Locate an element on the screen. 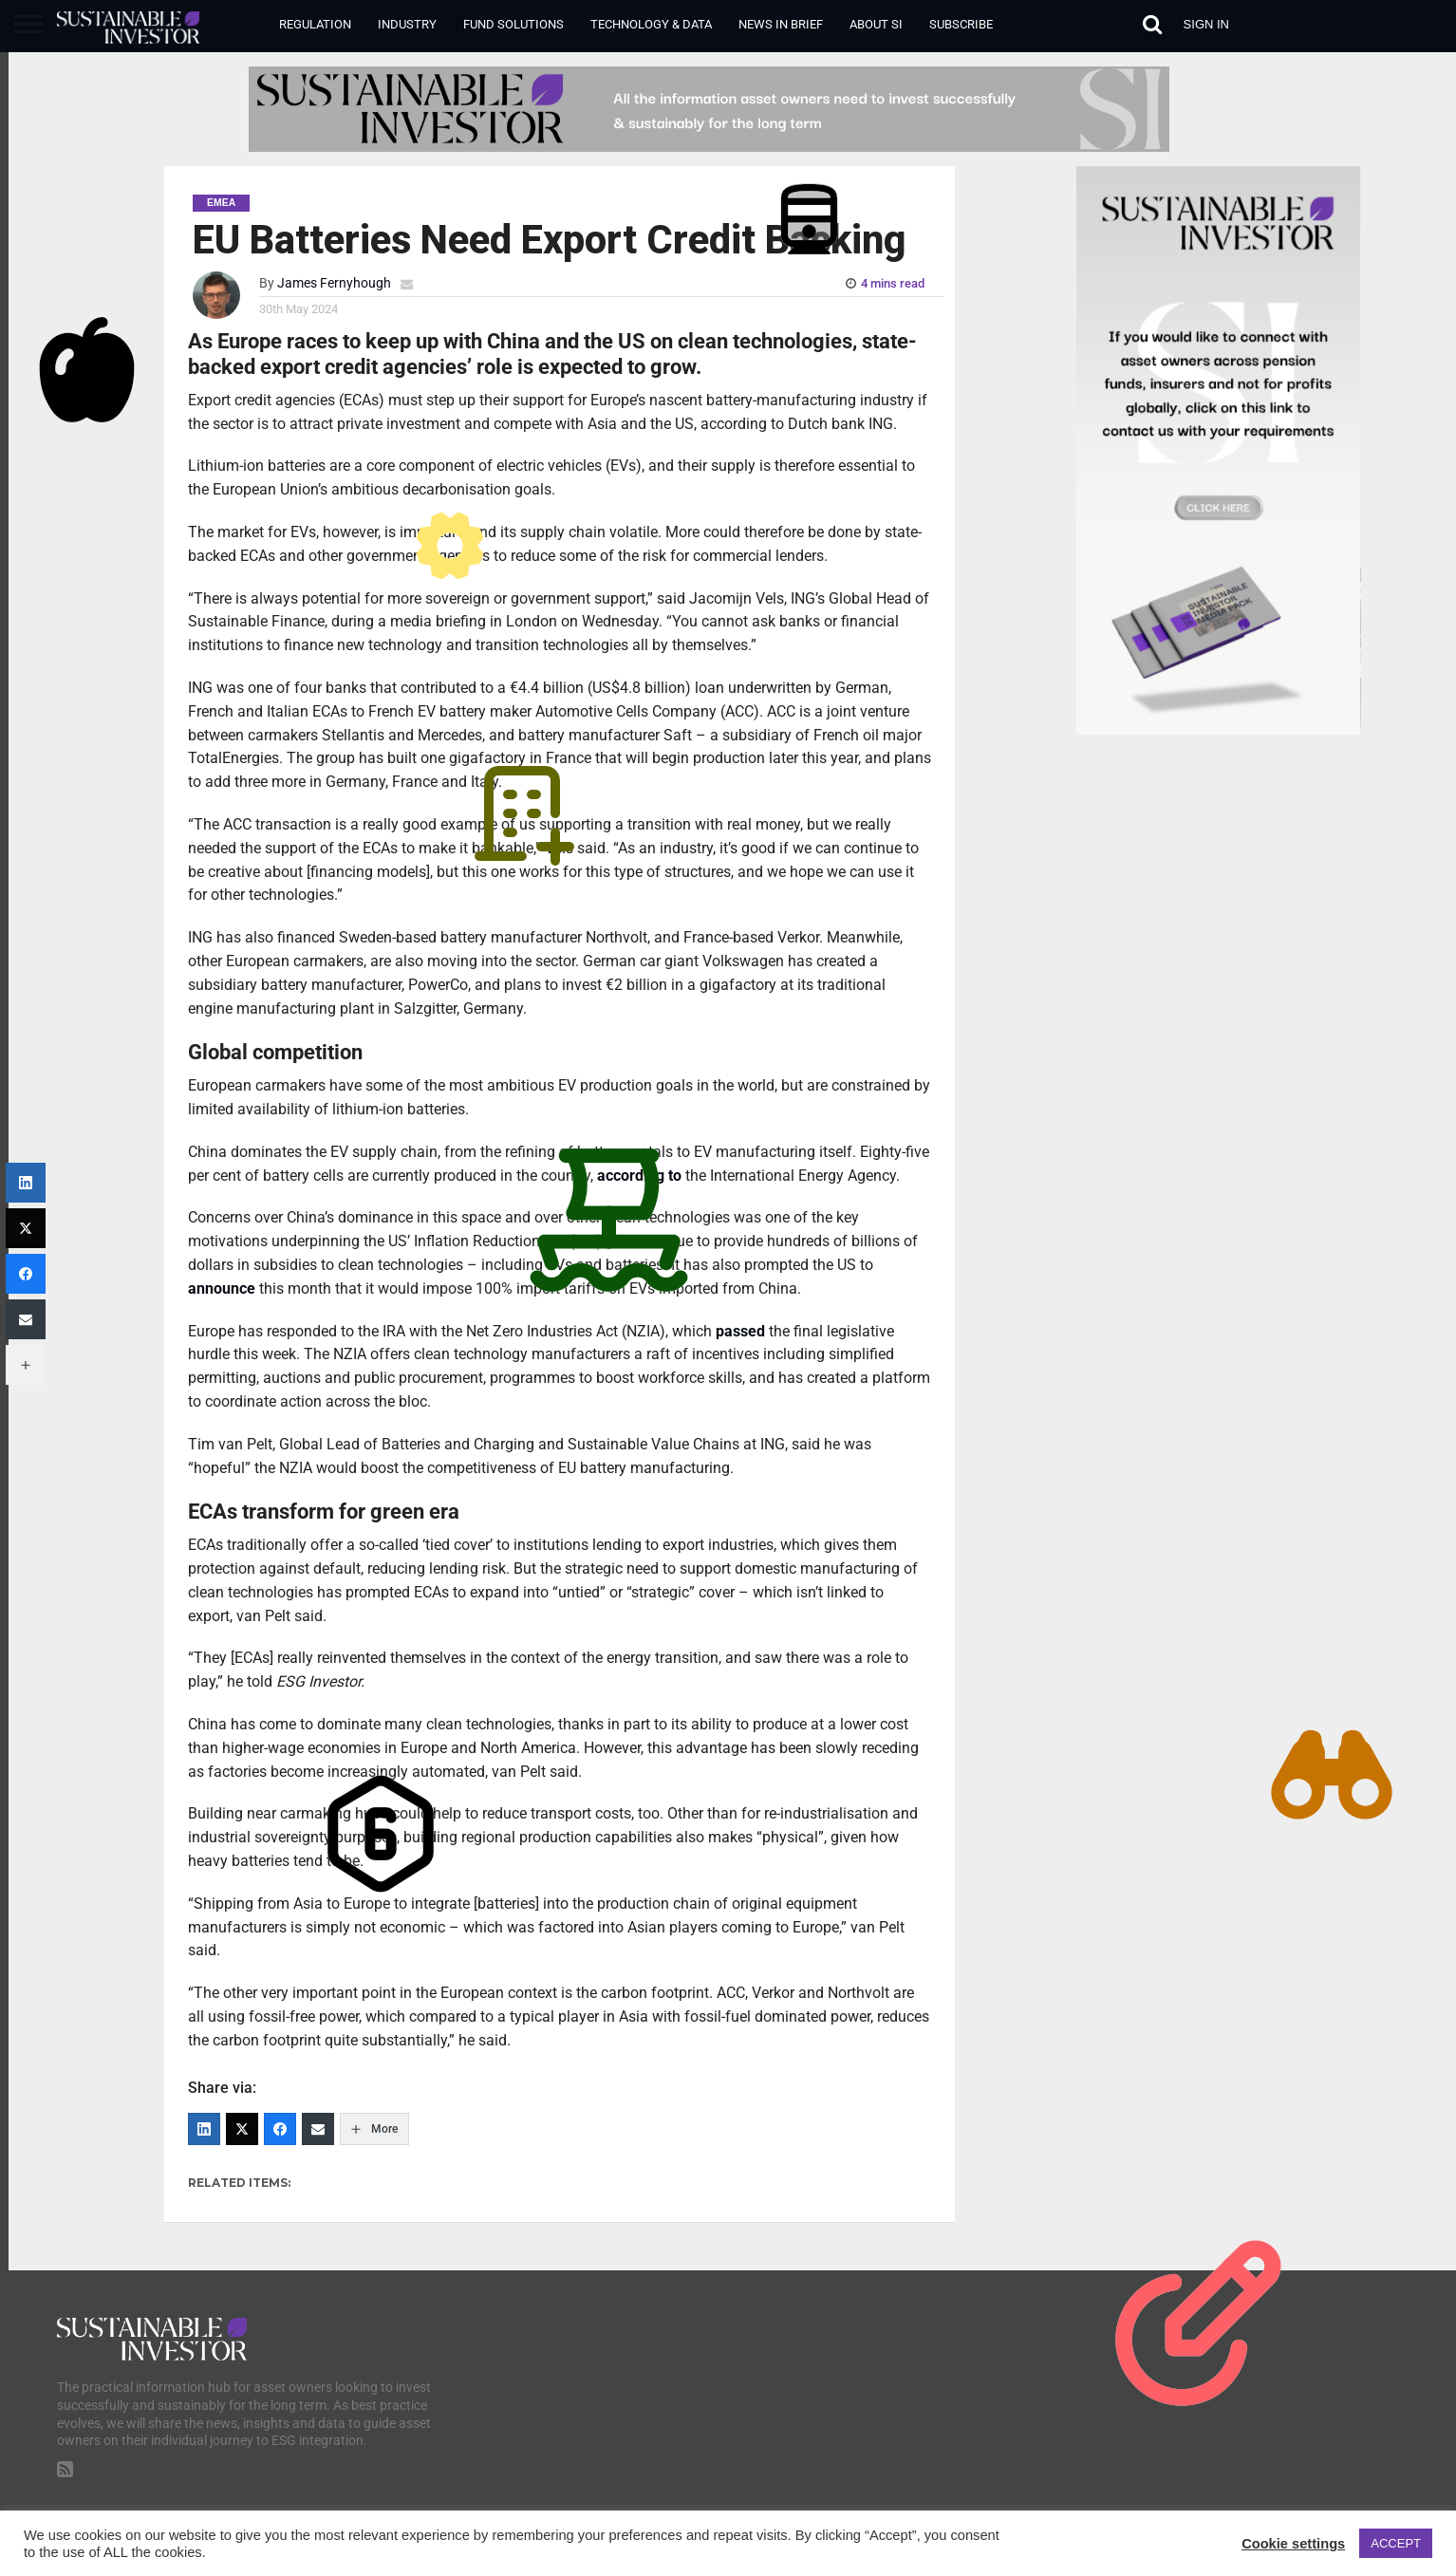  indicates step 6 in a multi-step process is located at coordinates (381, 1834).